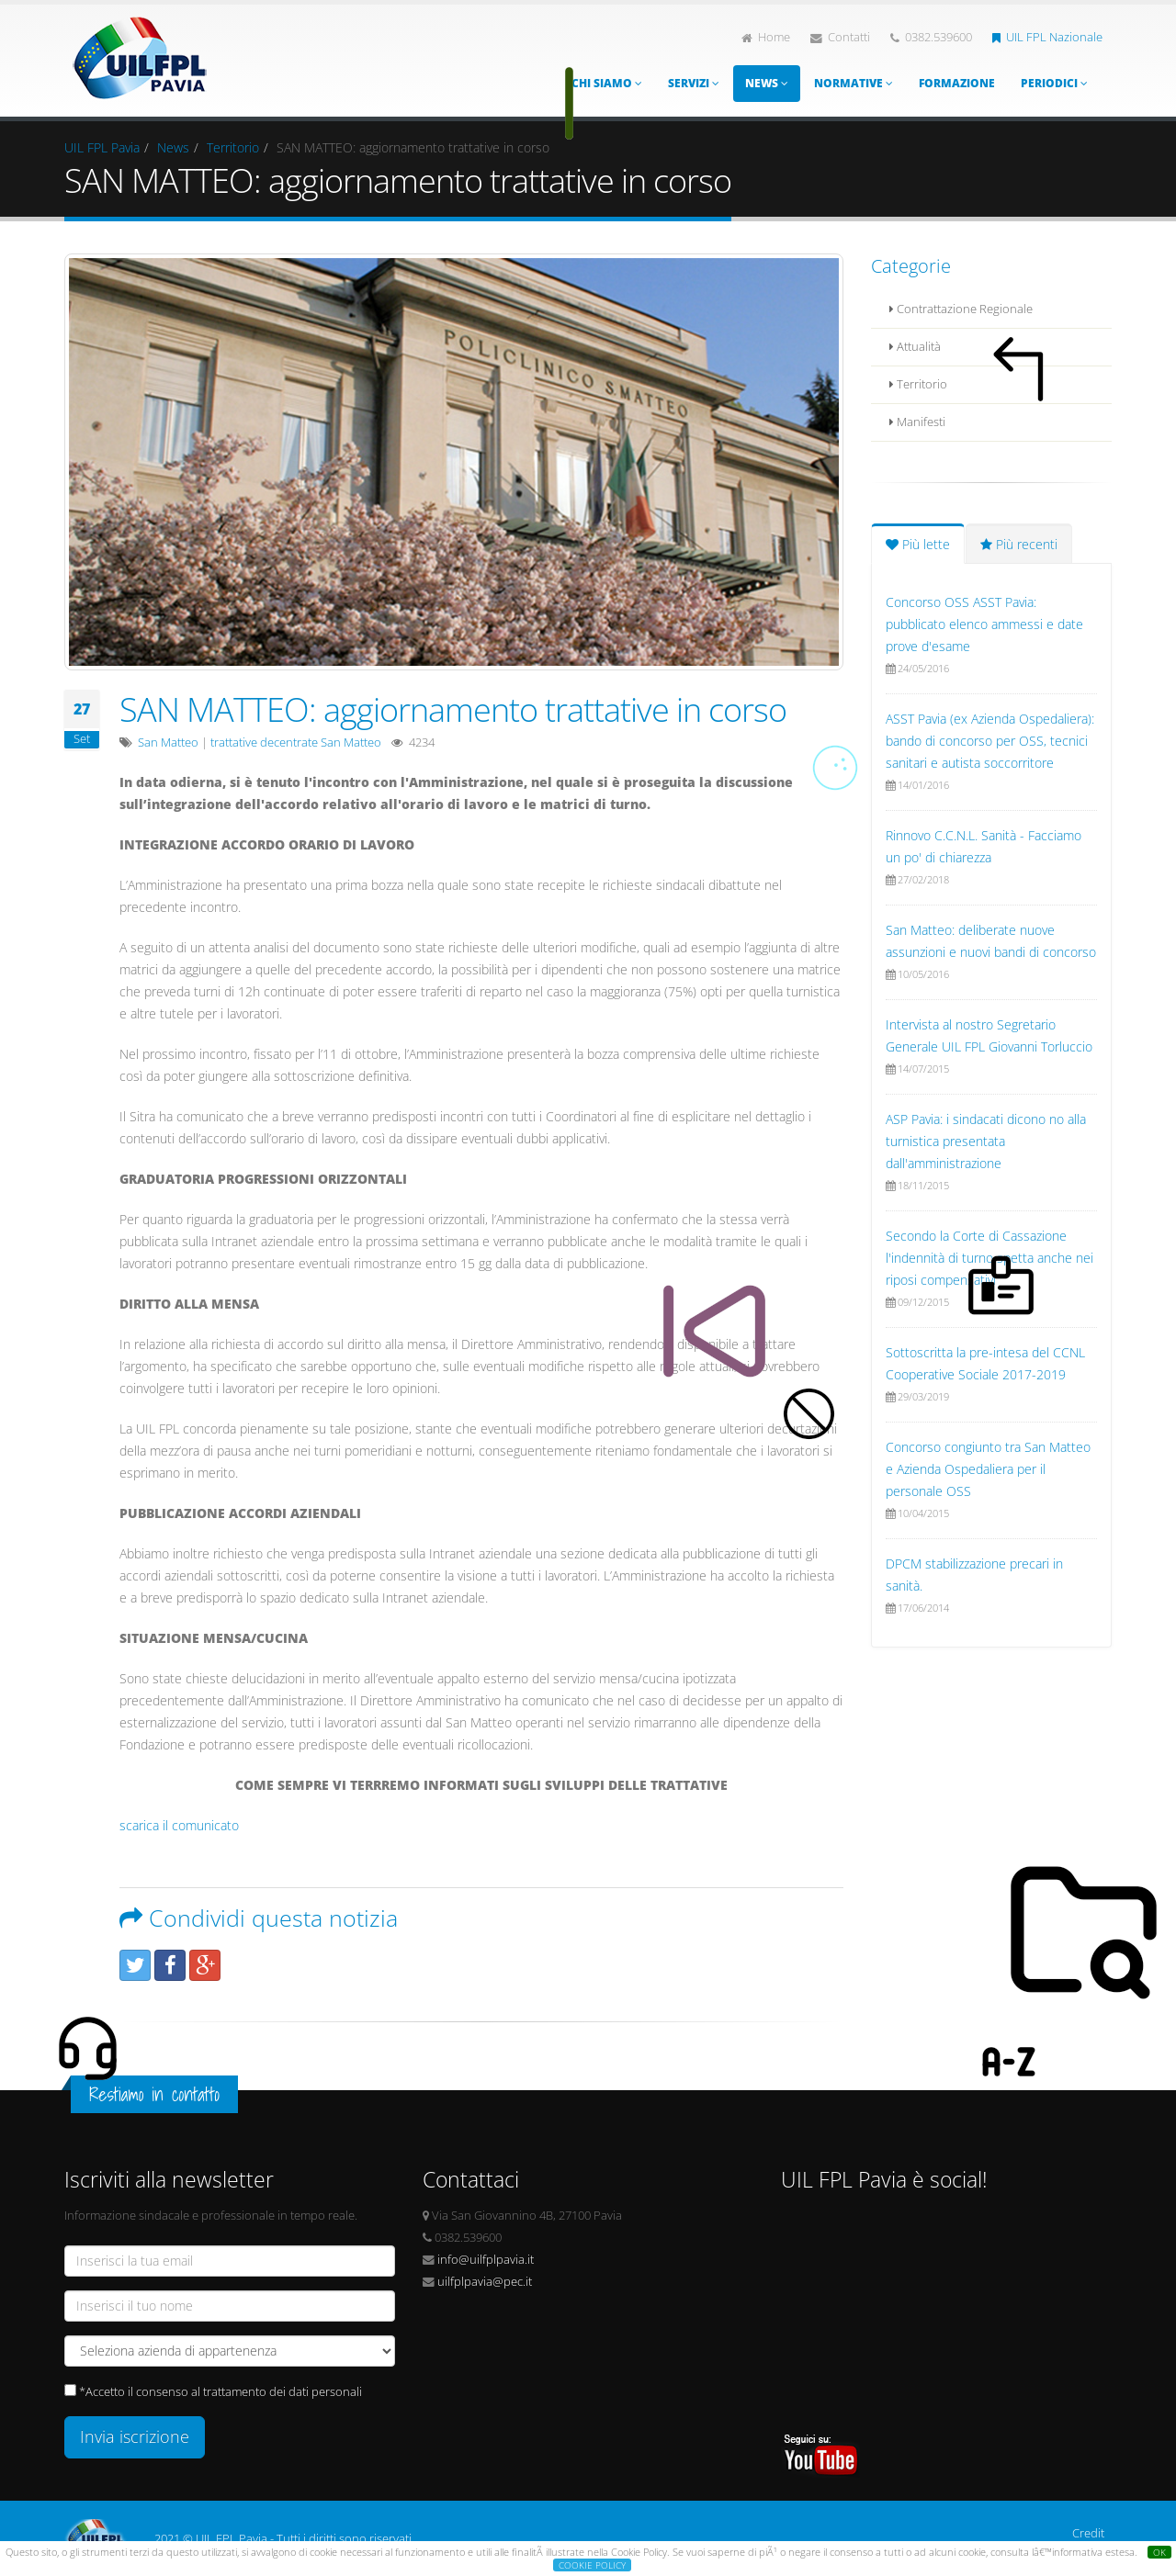 This screenshot has width=1176, height=2576. What do you see at coordinates (835, 768) in the screenshot?
I see `access bowling or sports games` at bounding box center [835, 768].